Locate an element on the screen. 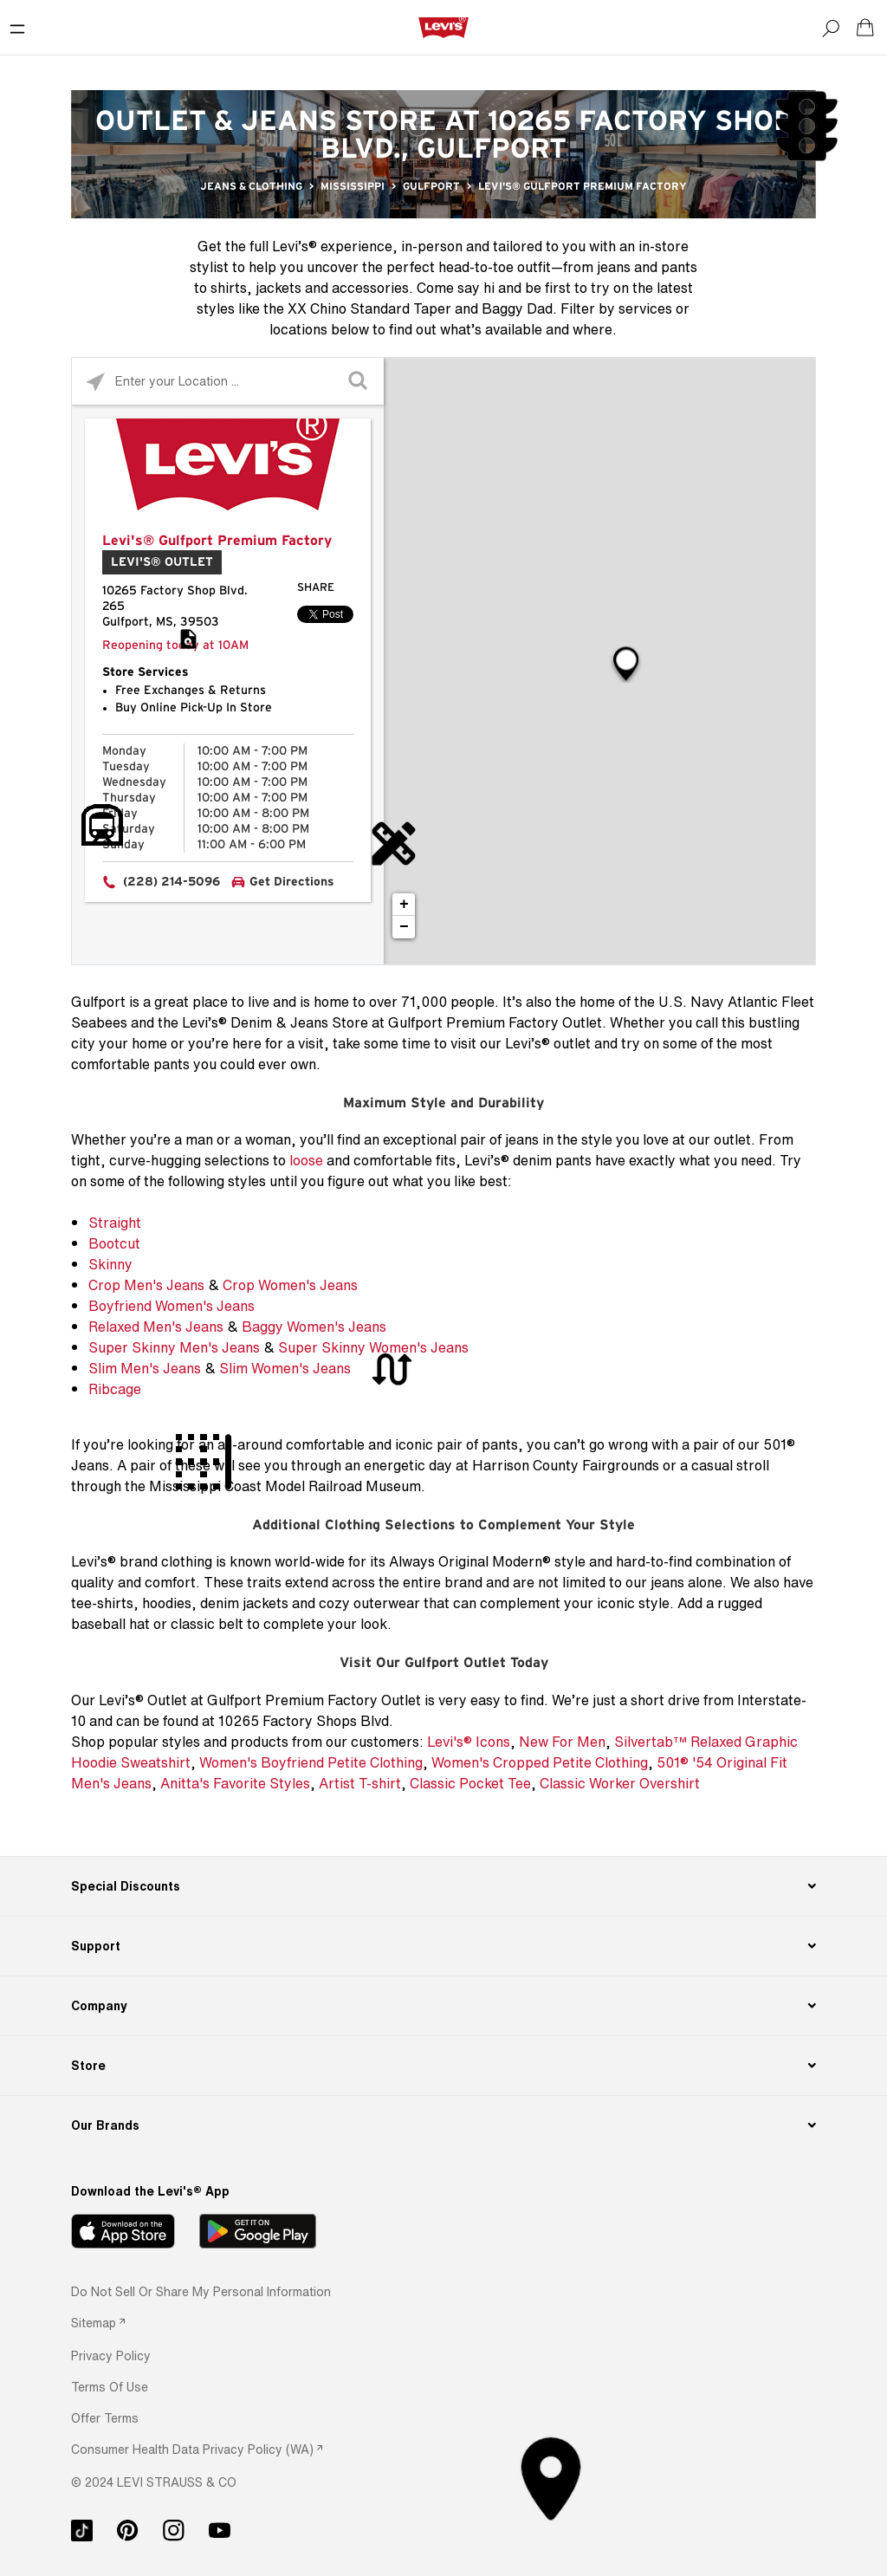 Image resolution: width=887 pixels, height=2576 pixels. view subway or metro transit options is located at coordinates (102, 825).